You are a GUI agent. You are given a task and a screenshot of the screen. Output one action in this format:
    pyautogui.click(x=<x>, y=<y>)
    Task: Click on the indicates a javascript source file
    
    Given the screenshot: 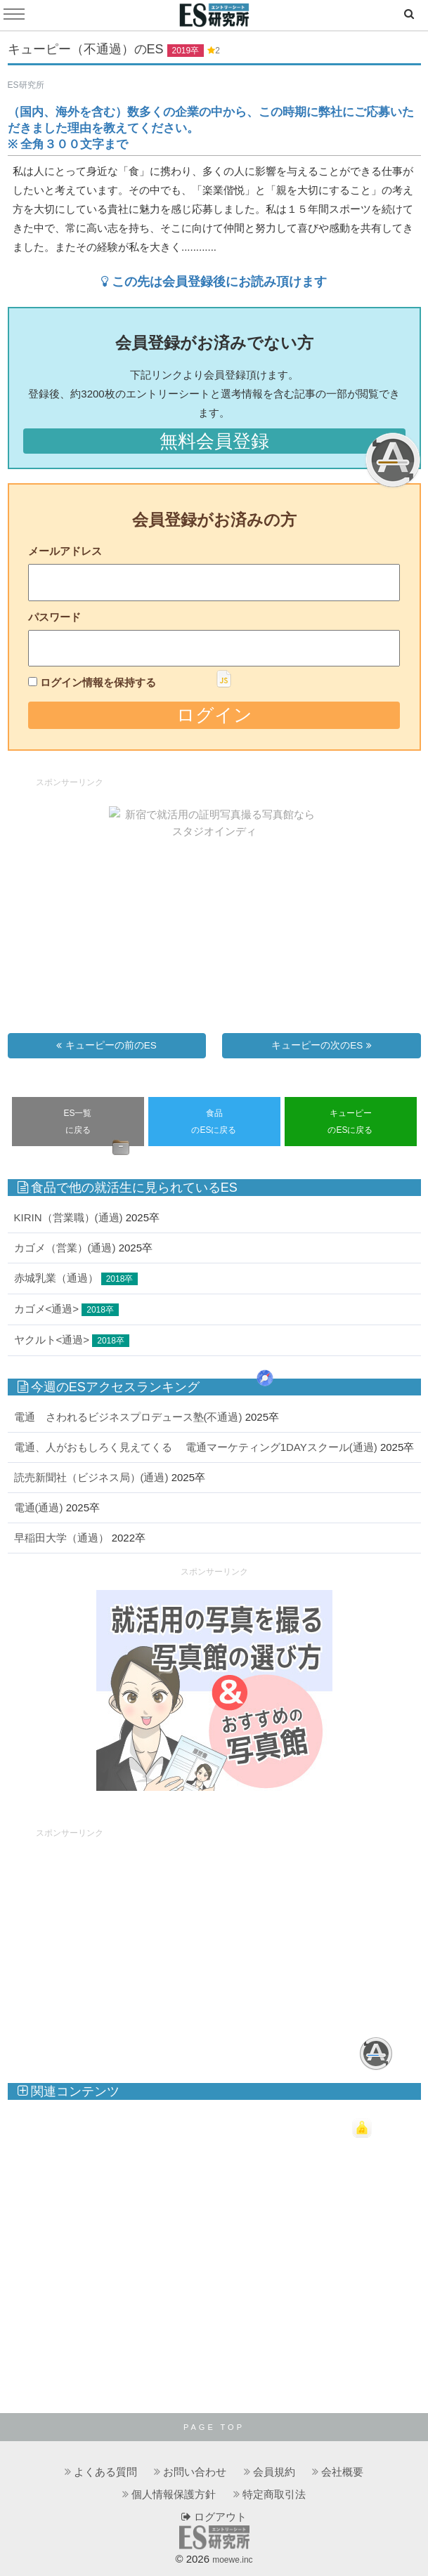 What is the action you would take?
    pyautogui.click(x=223, y=678)
    